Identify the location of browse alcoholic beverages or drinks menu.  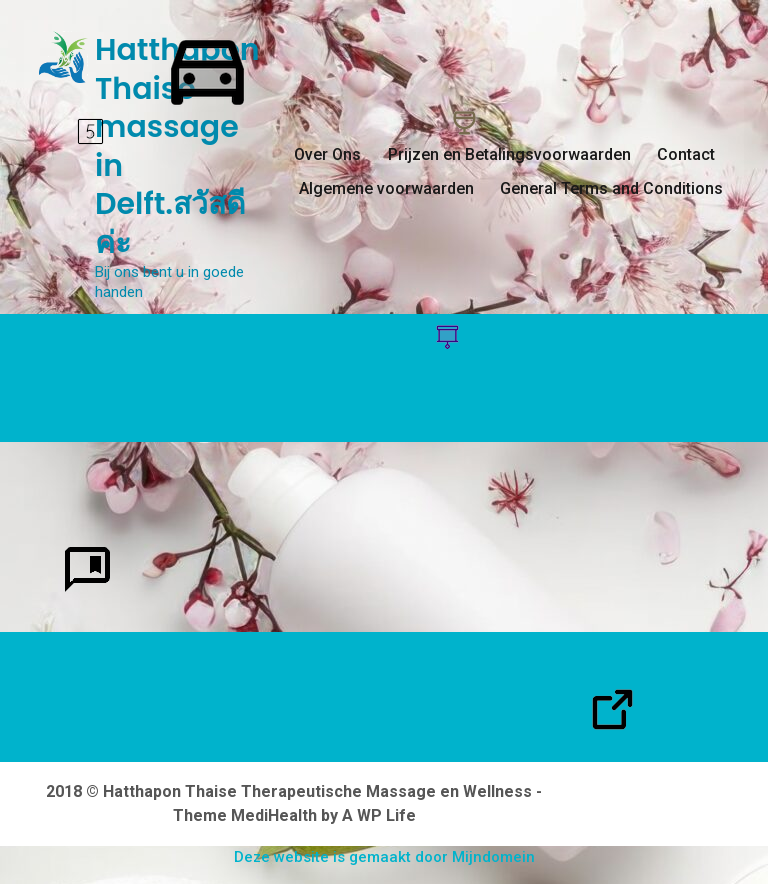
(464, 122).